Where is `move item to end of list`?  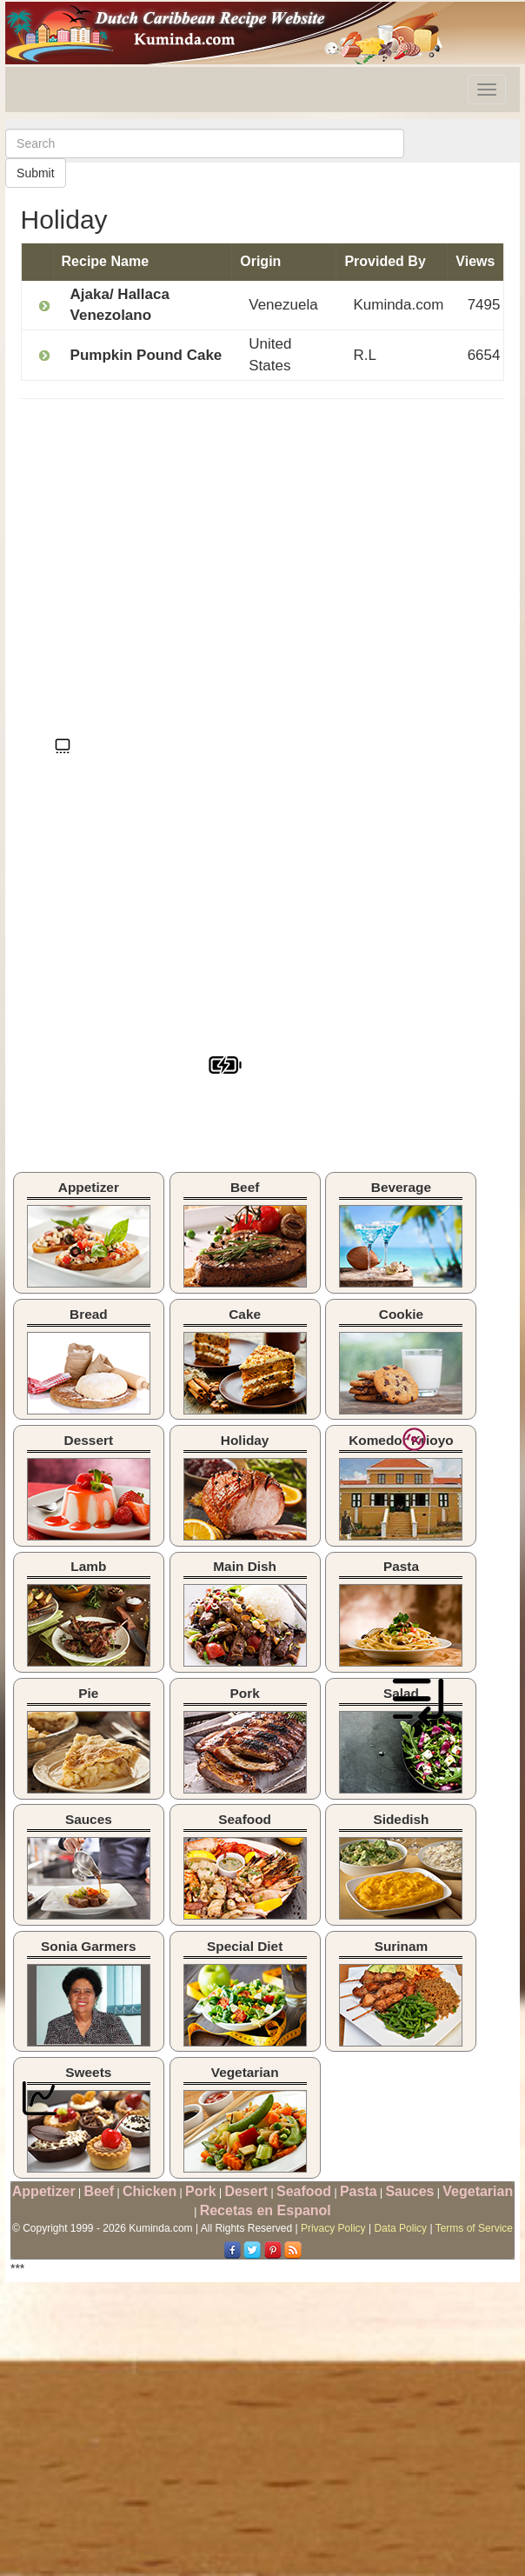
move item to end of list is located at coordinates (418, 1699).